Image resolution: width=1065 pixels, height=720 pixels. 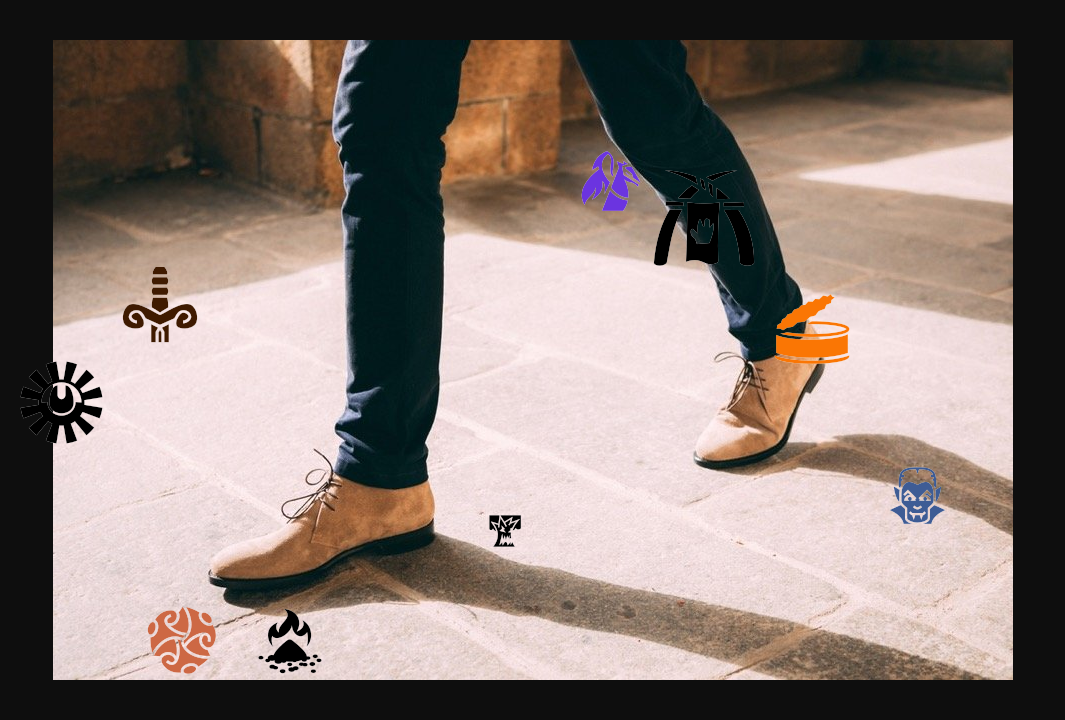 I want to click on abstract sun or radiant energy symbol, so click(x=61, y=402).